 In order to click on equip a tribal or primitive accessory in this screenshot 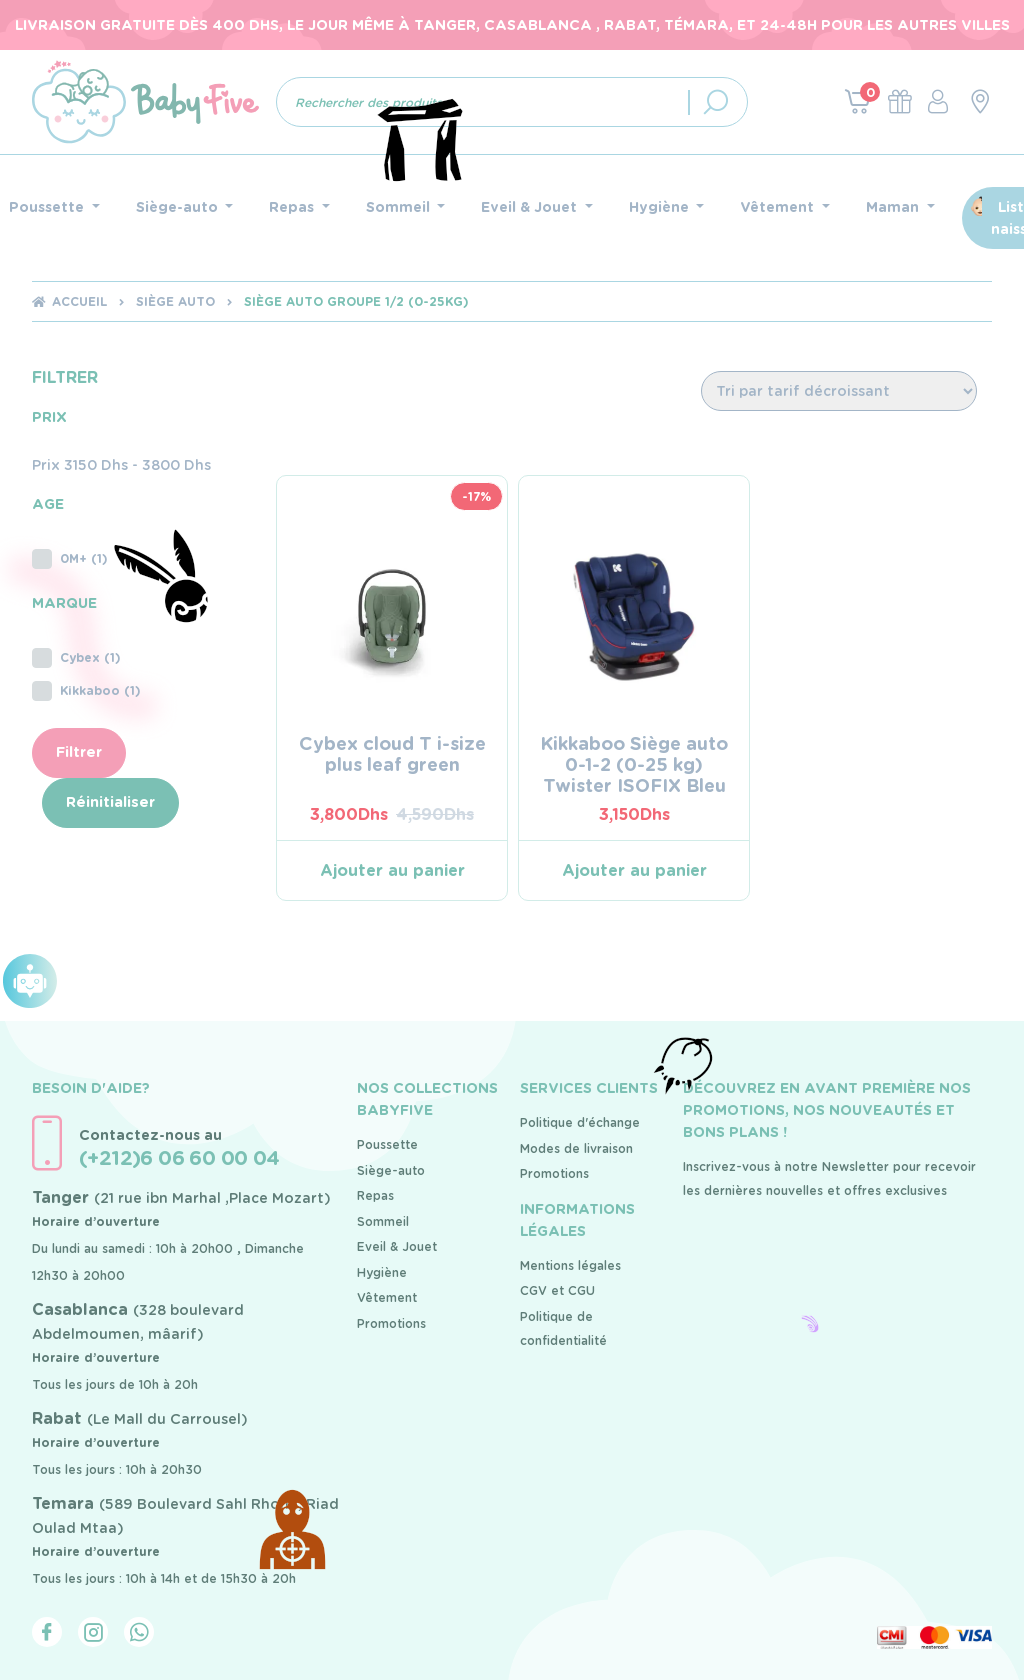, I will do `click(683, 1066)`.